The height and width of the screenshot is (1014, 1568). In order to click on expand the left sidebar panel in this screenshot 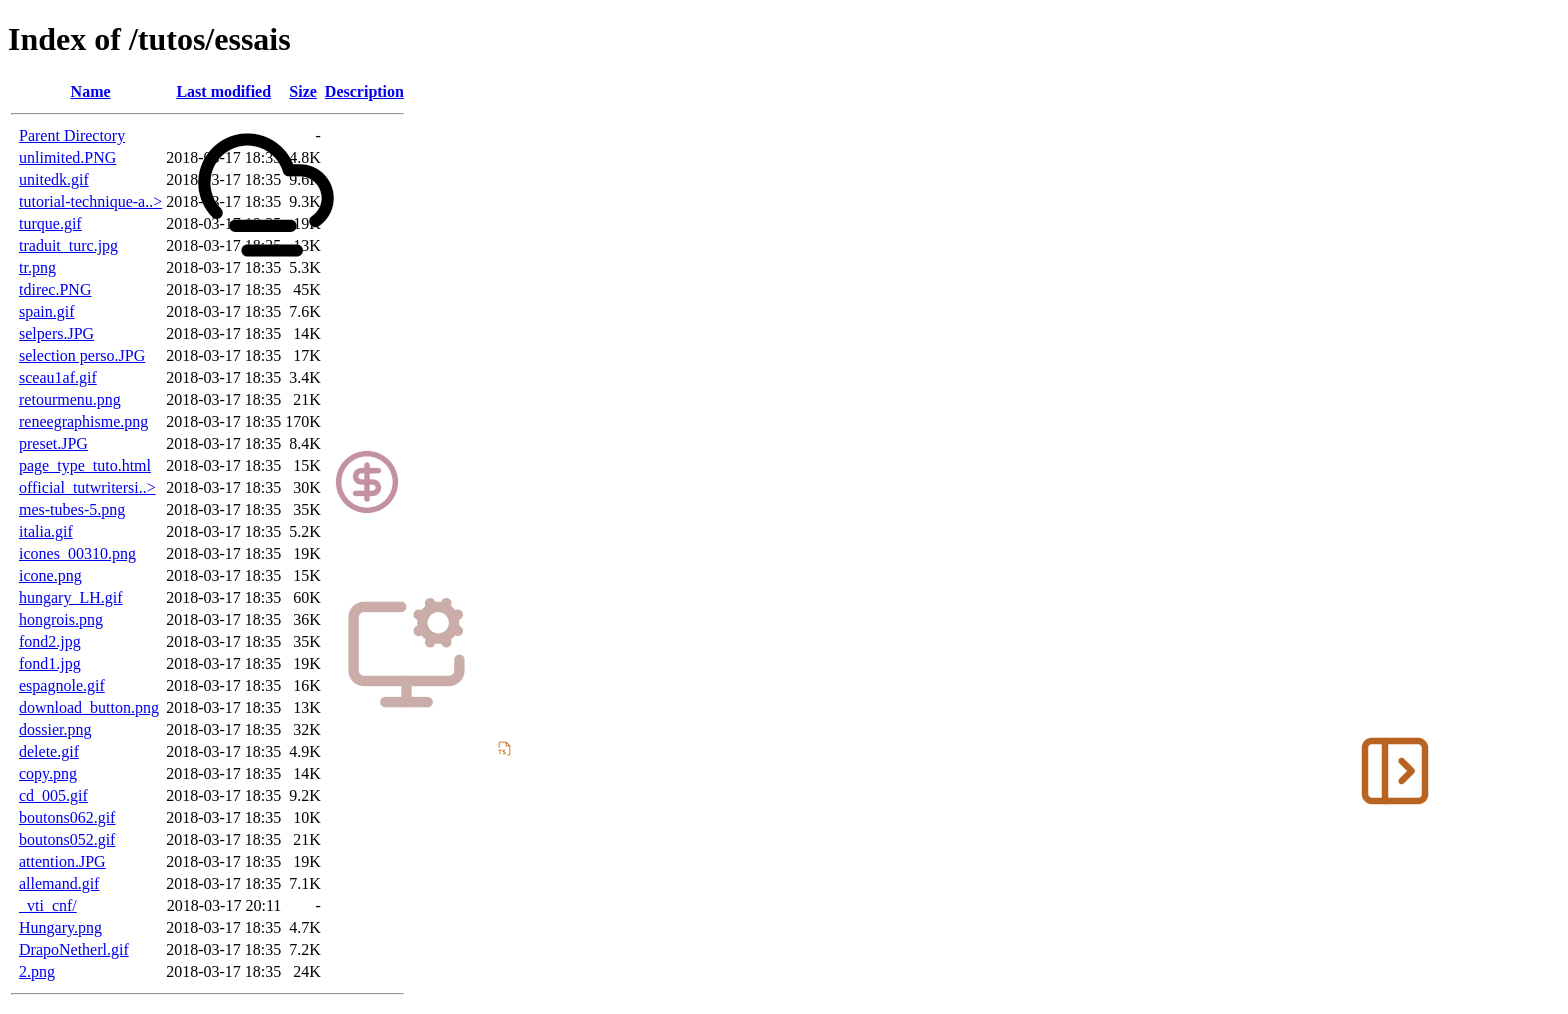, I will do `click(1395, 771)`.